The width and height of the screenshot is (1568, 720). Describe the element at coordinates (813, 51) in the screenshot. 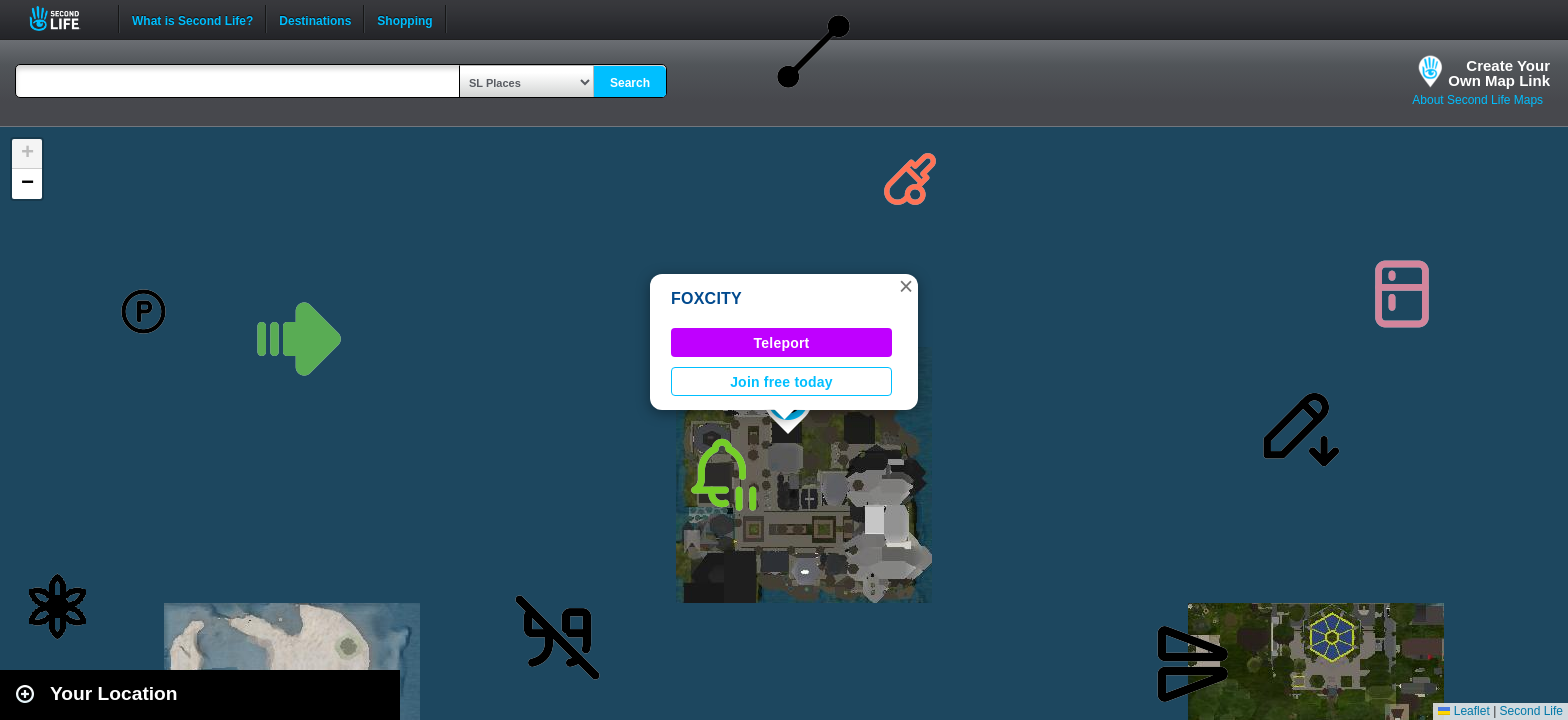

I see `draw a line between two points` at that location.